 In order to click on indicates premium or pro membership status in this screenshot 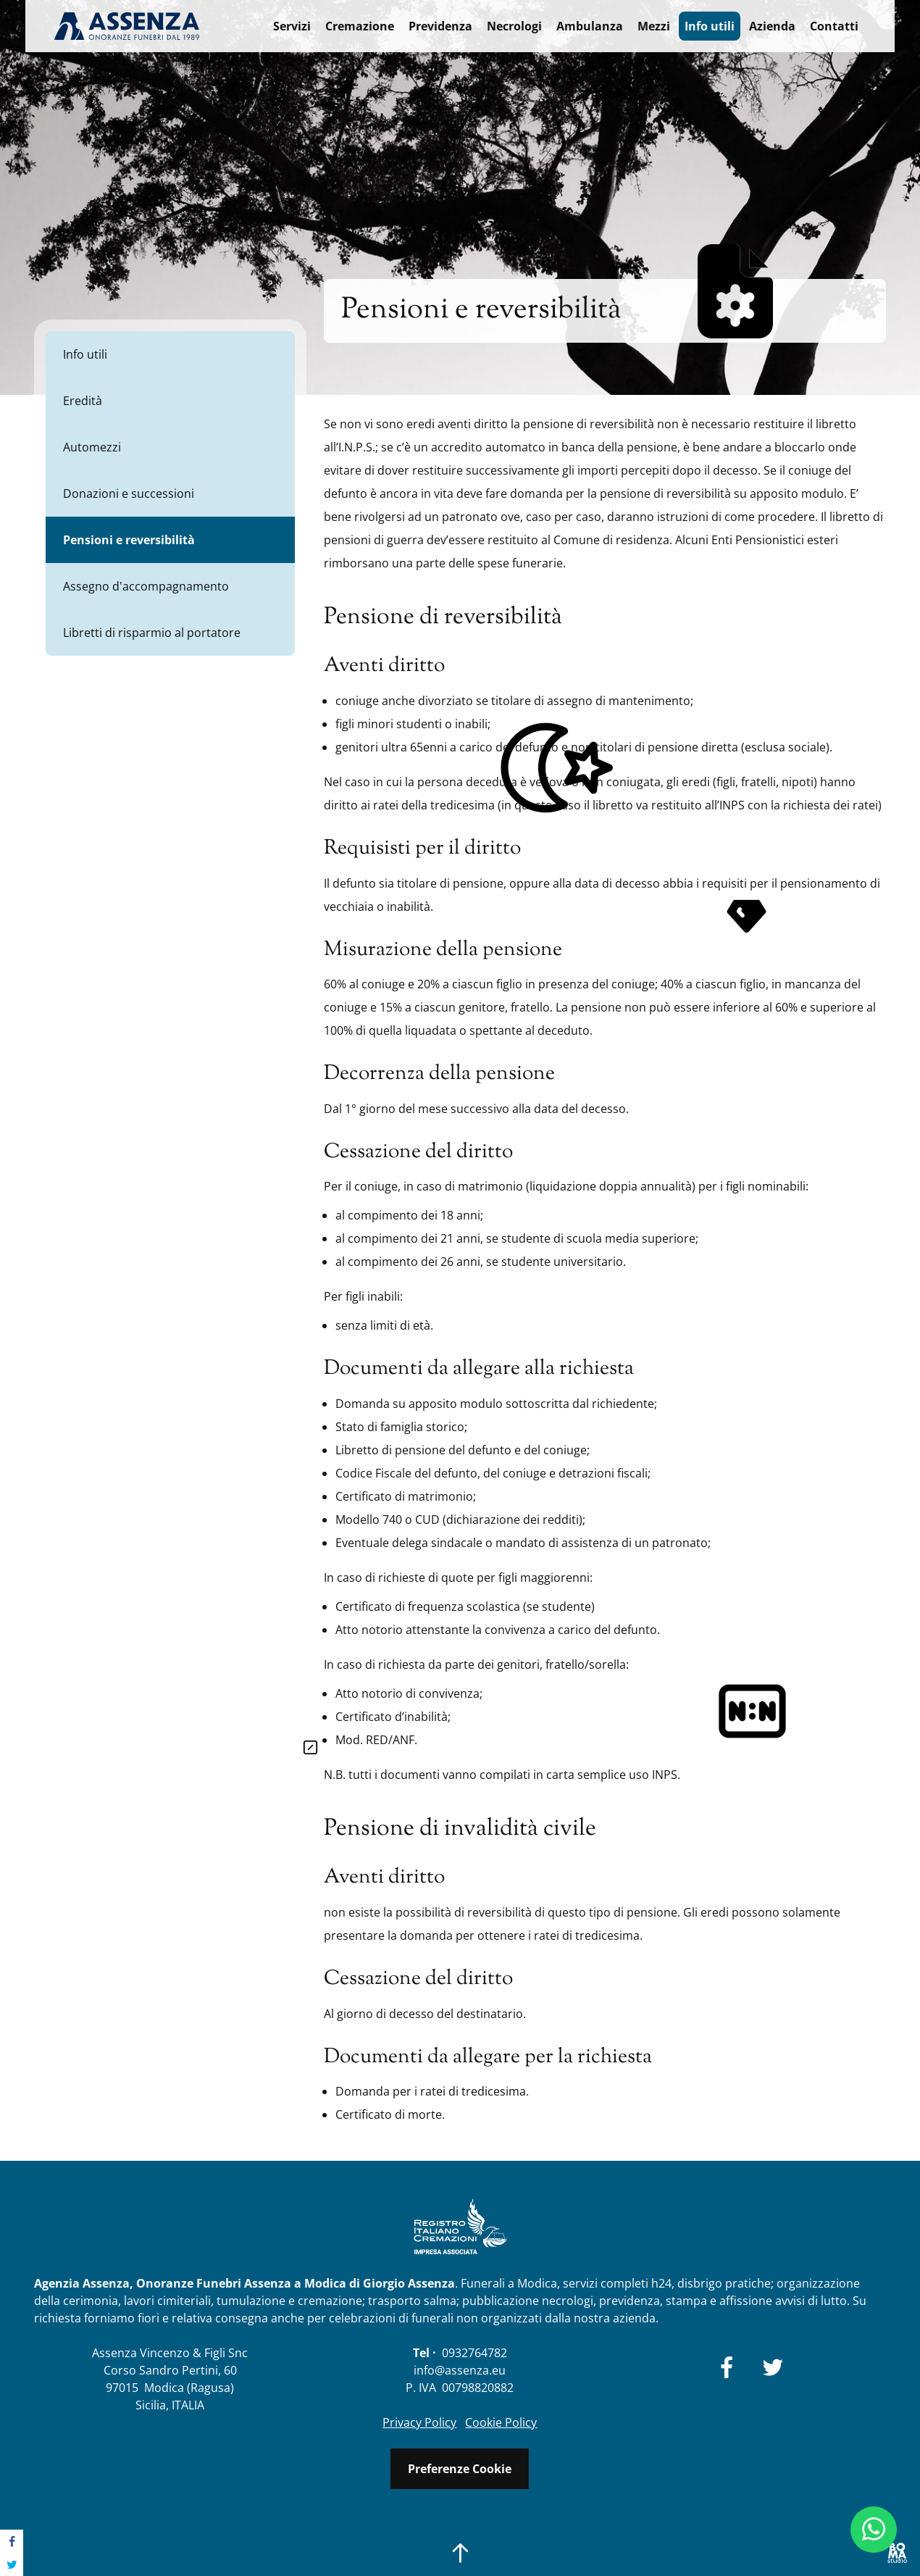, I will do `click(746, 915)`.